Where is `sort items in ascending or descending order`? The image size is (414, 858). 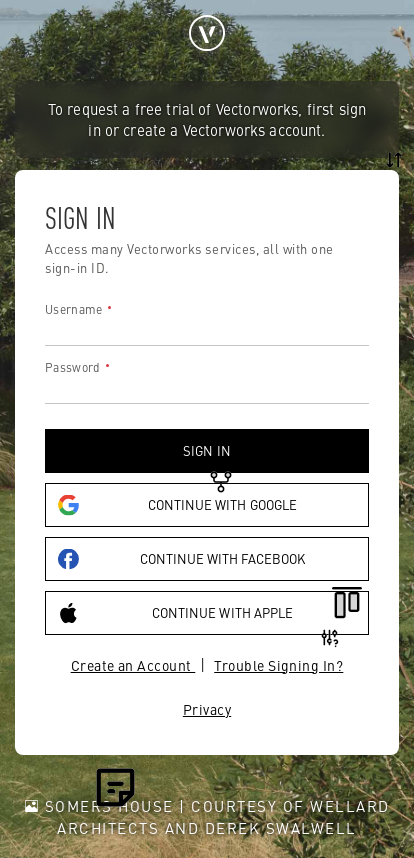 sort items in ascending or descending order is located at coordinates (394, 160).